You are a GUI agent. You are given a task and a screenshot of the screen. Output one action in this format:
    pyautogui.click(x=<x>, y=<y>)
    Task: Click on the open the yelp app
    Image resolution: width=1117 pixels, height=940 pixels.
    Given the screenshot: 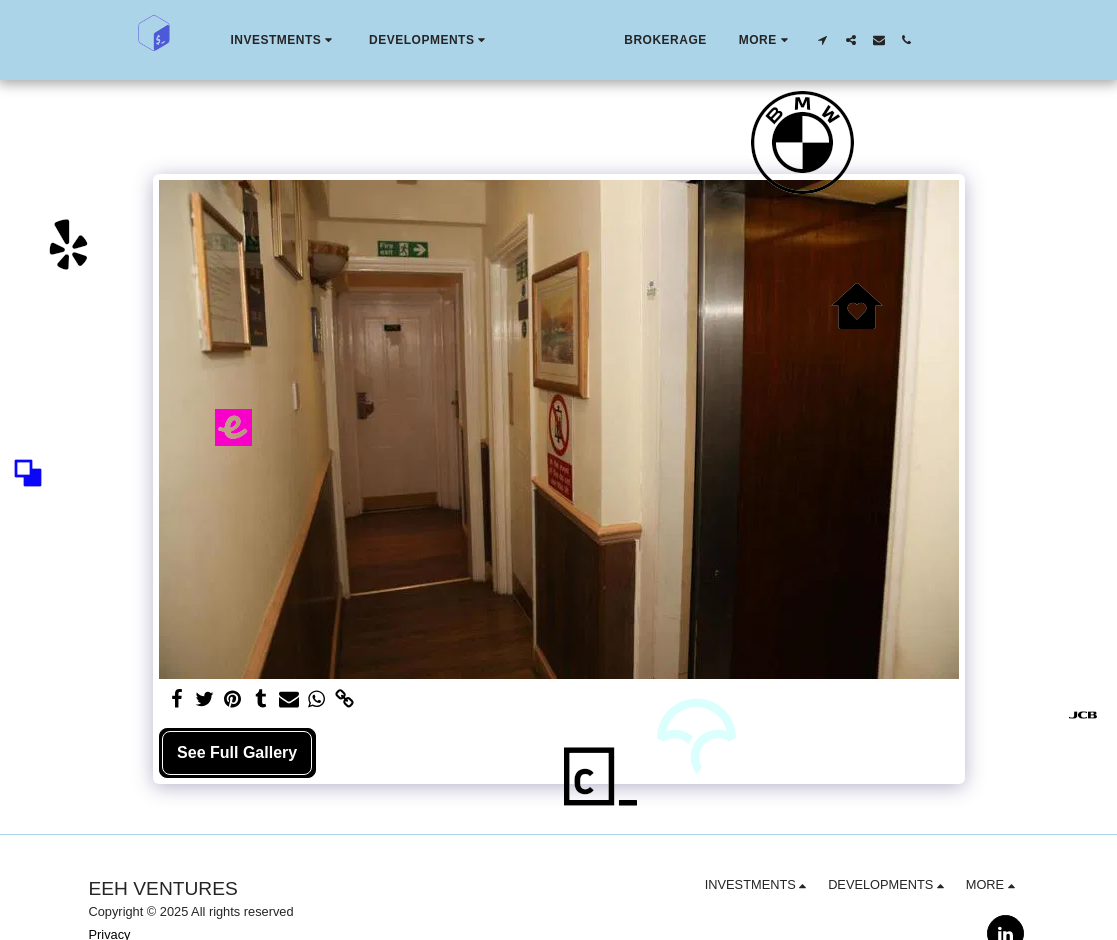 What is the action you would take?
    pyautogui.click(x=68, y=244)
    